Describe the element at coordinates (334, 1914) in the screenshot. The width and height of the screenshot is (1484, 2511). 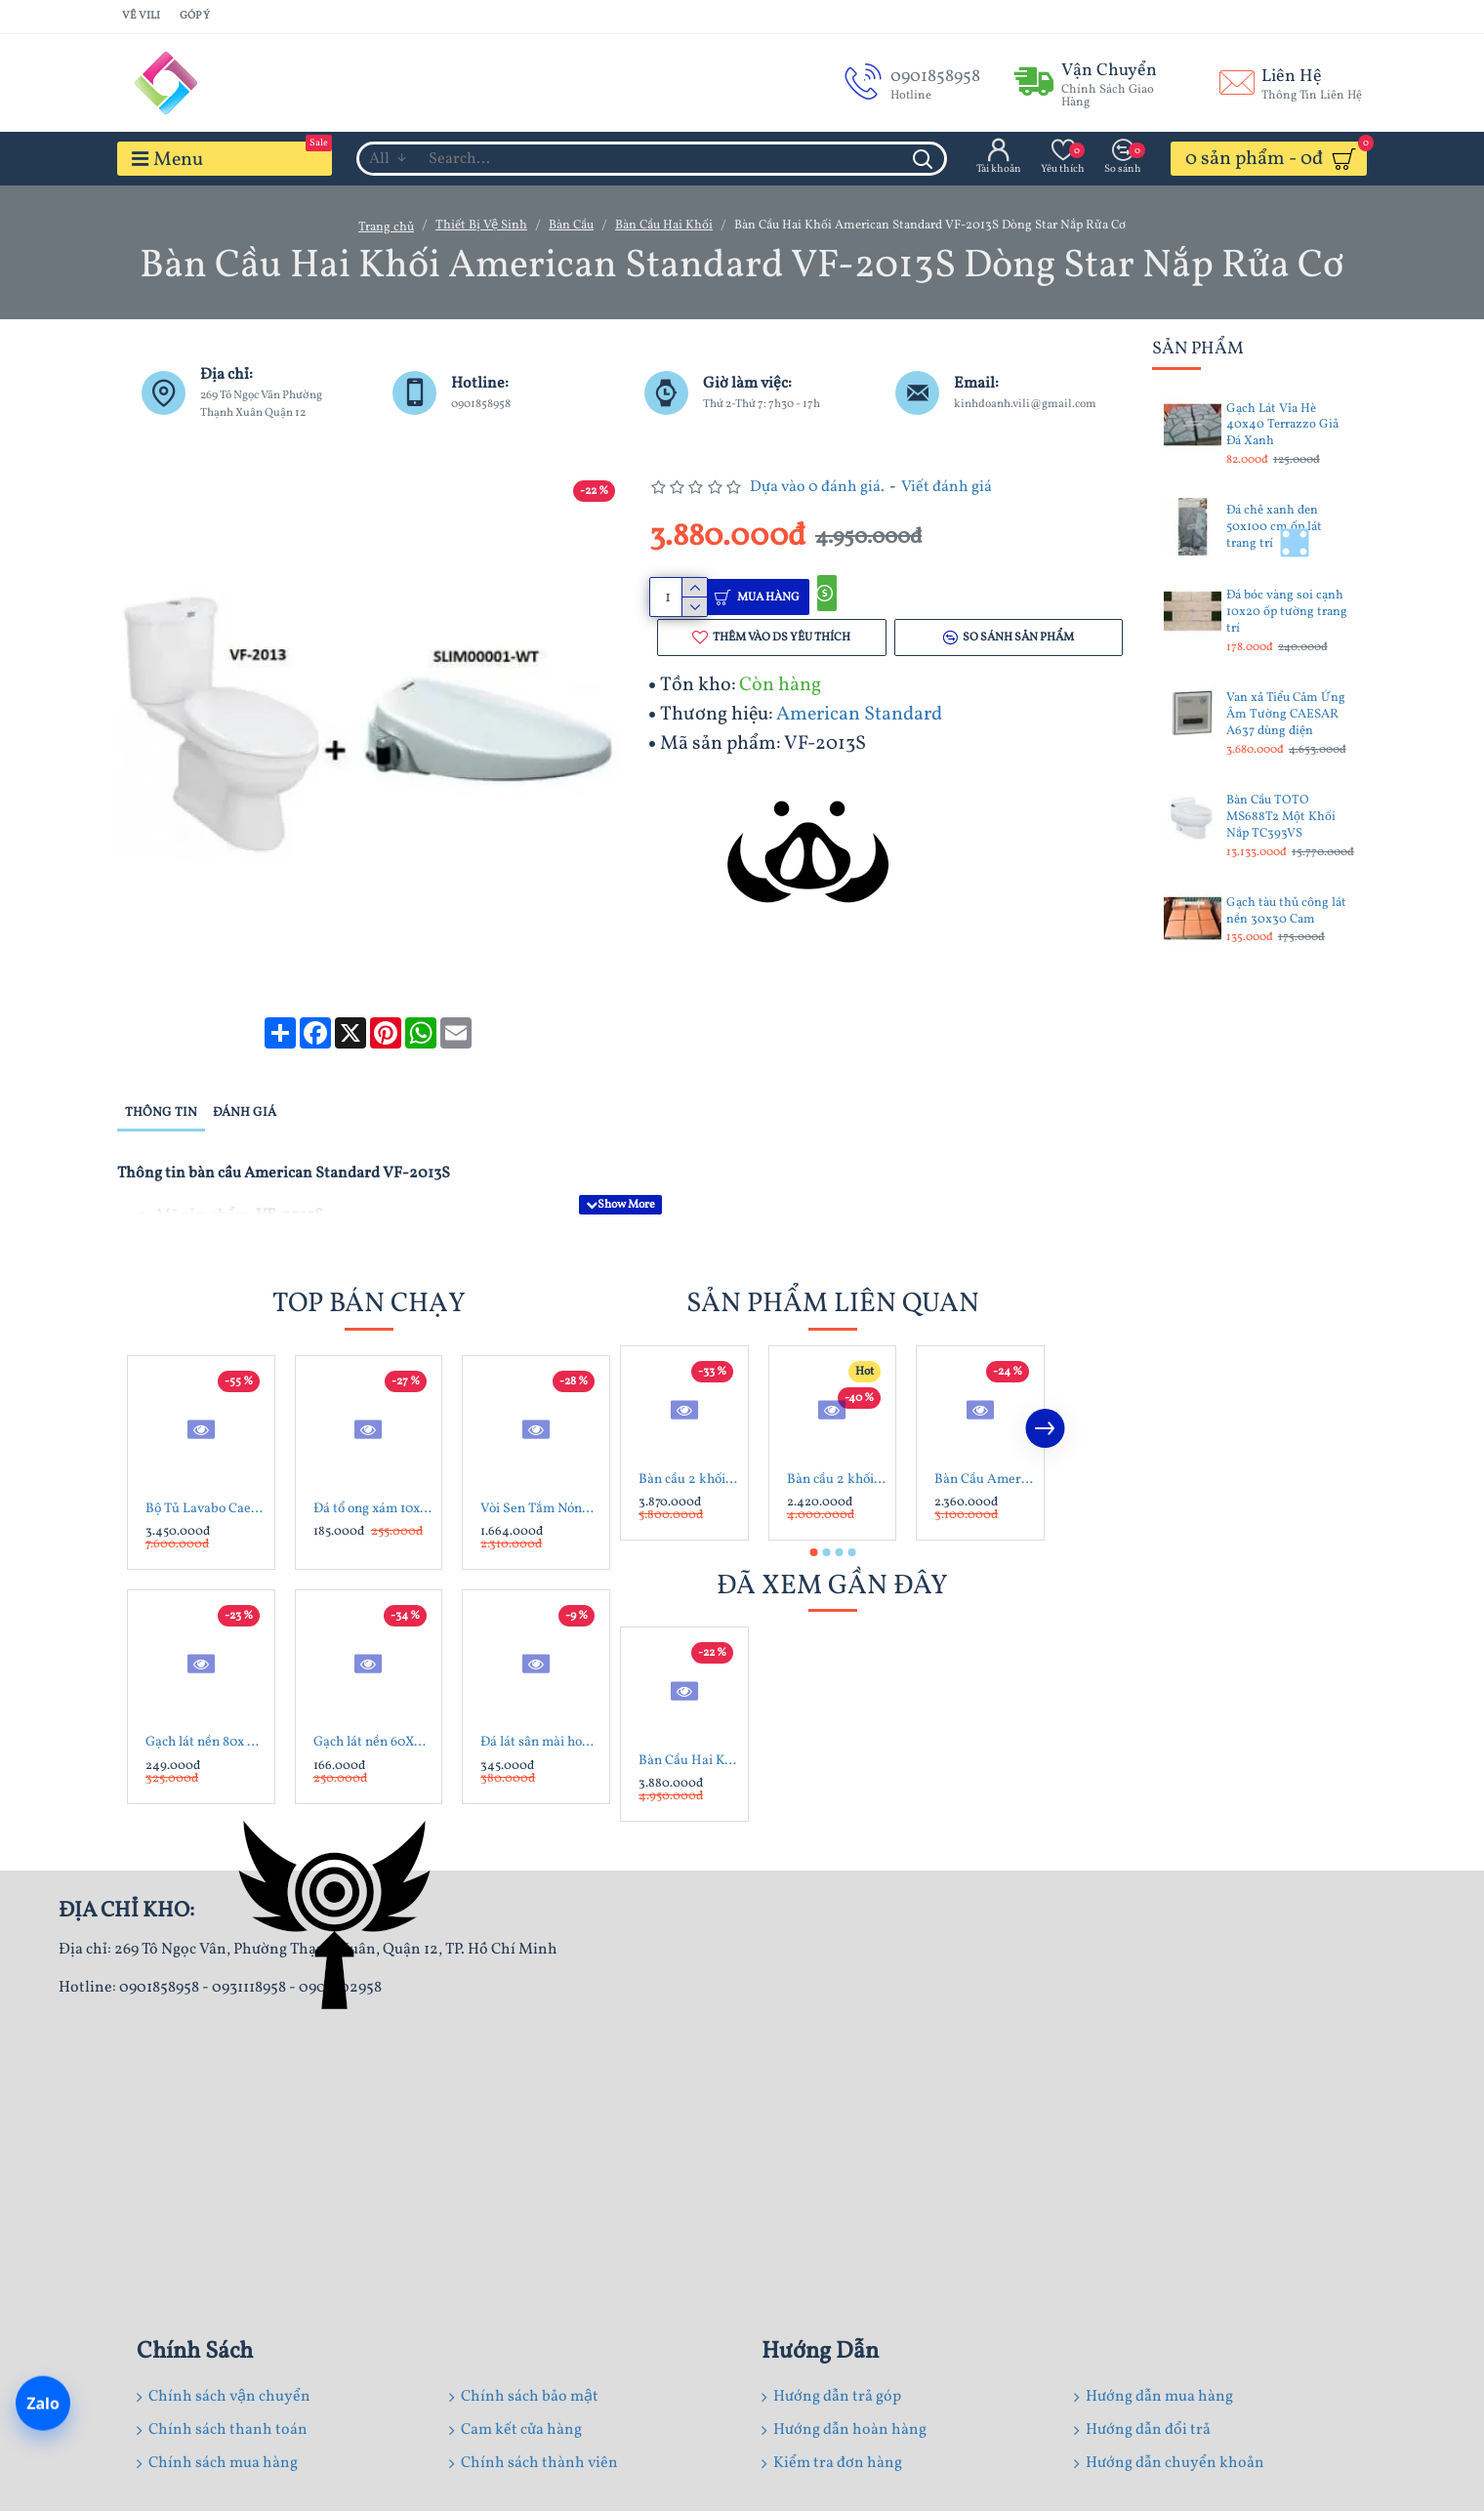
I see `track a moving objective or target` at that location.